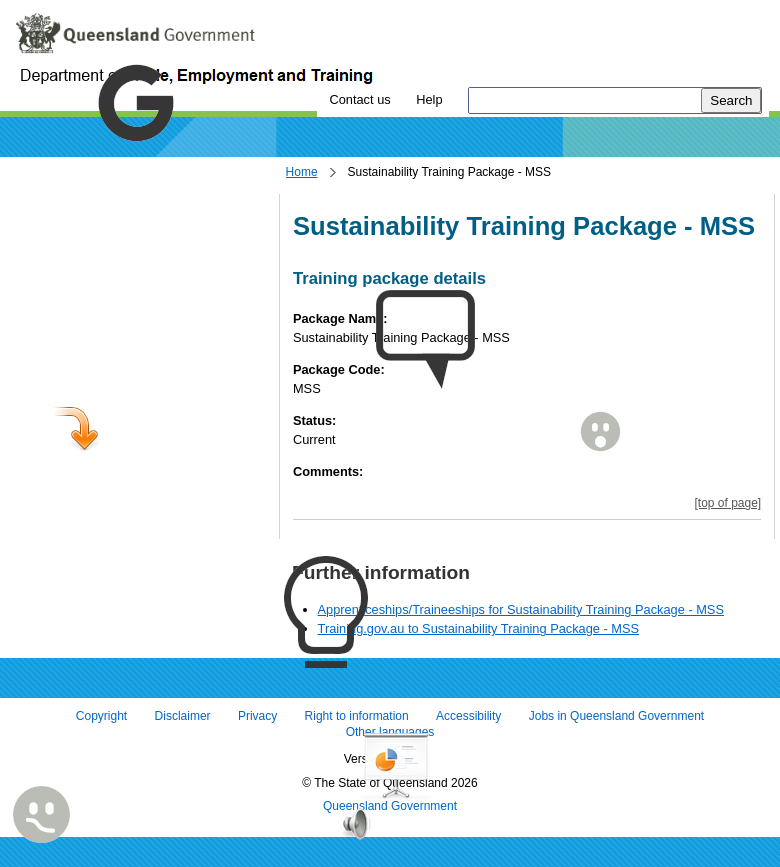 The height and width of the screenshot is (867, 780). Describe the element at coordinates (396, 764) in the screenshot. I see `open a presentation file` at that location.